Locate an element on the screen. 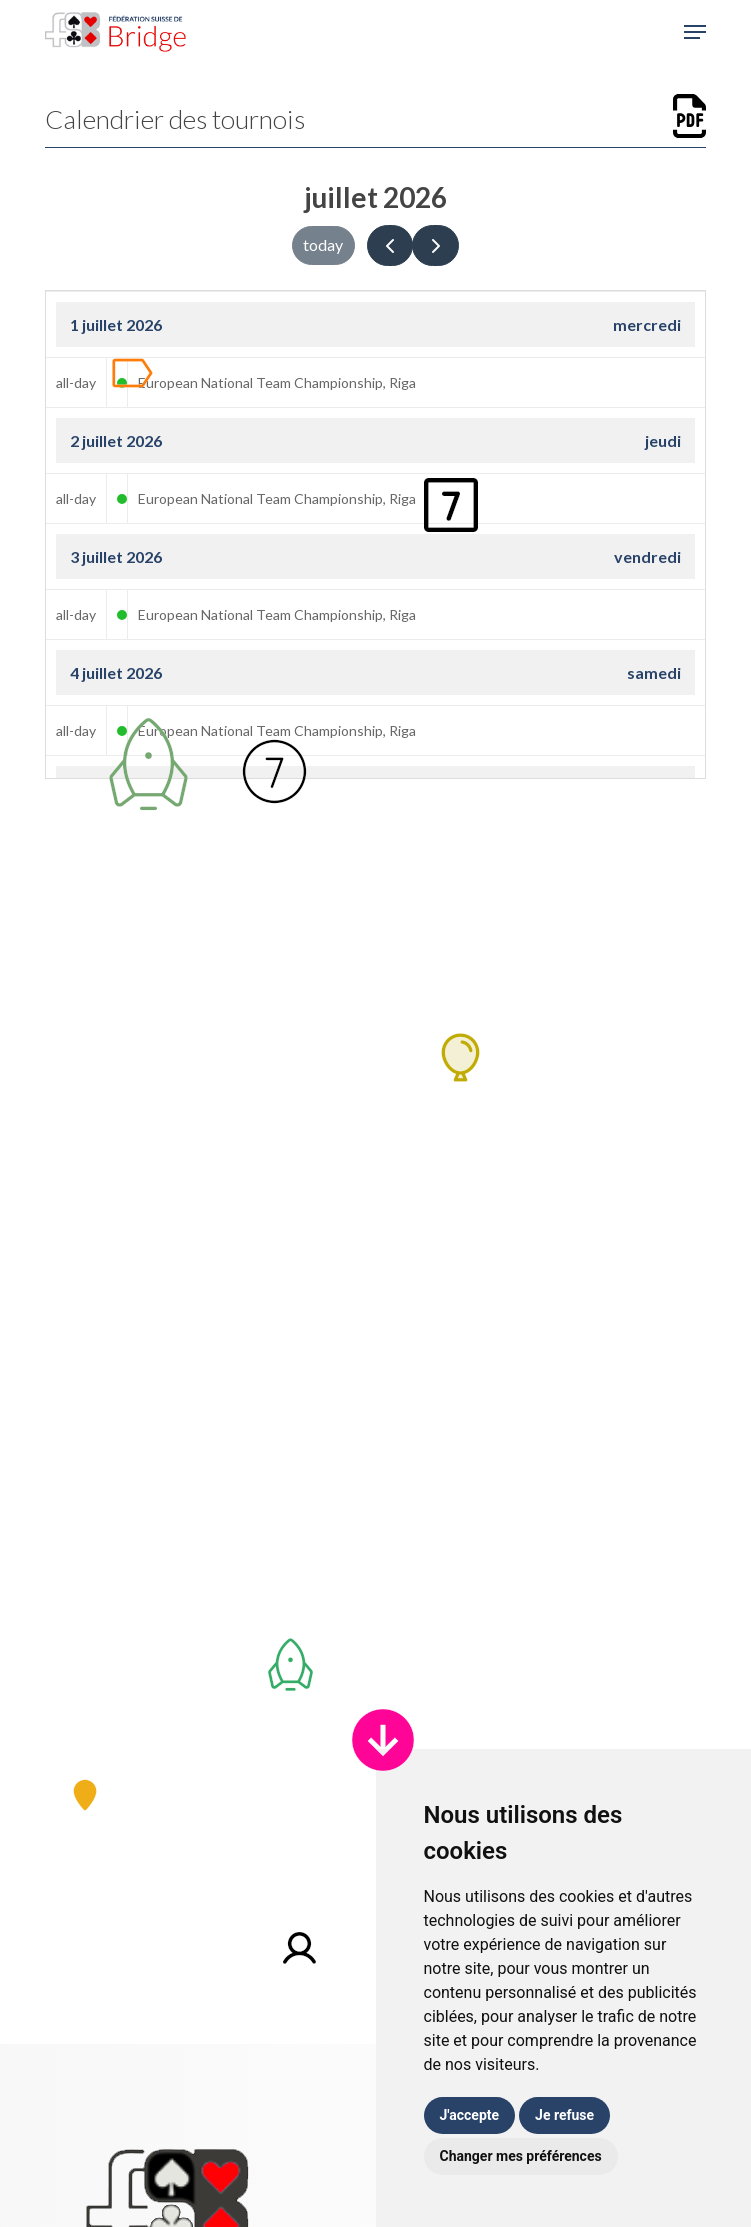  view or set a location on the map is located at coordinates (85, 1795).